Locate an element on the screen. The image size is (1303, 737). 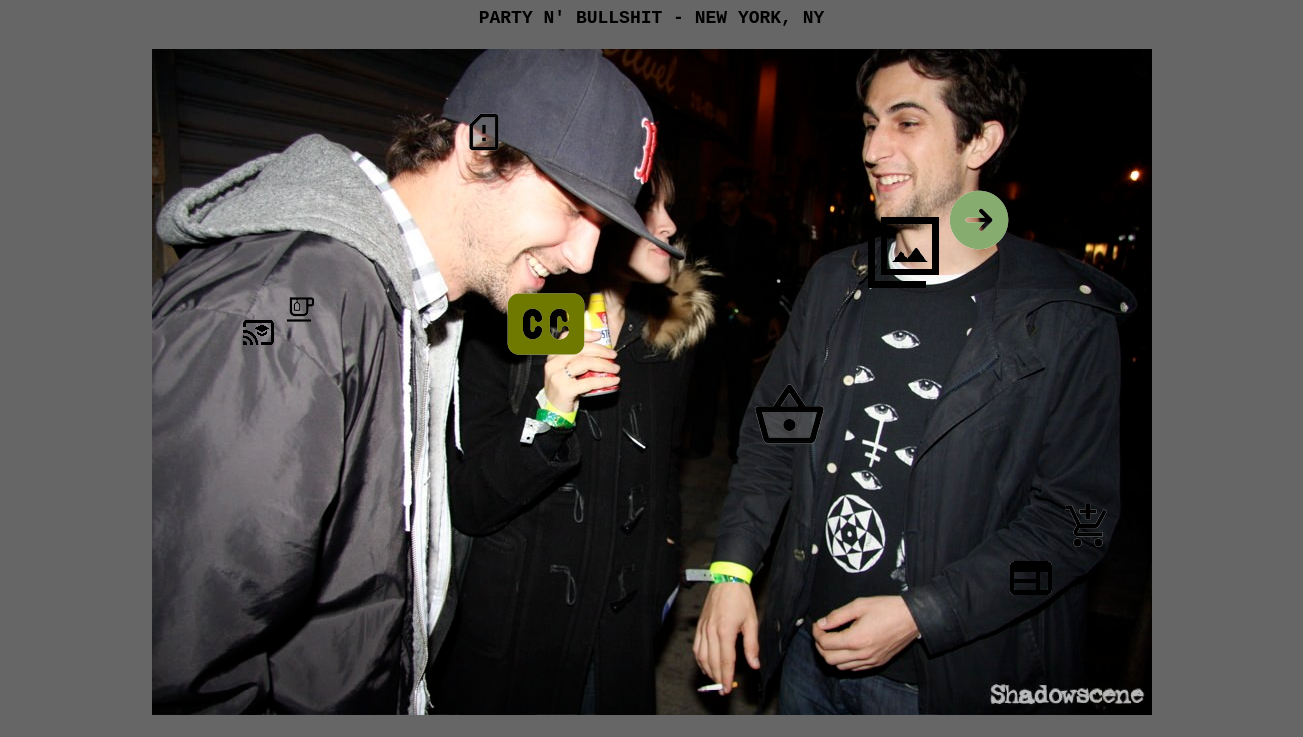
open web browser is located at coordinates (1031, 578).